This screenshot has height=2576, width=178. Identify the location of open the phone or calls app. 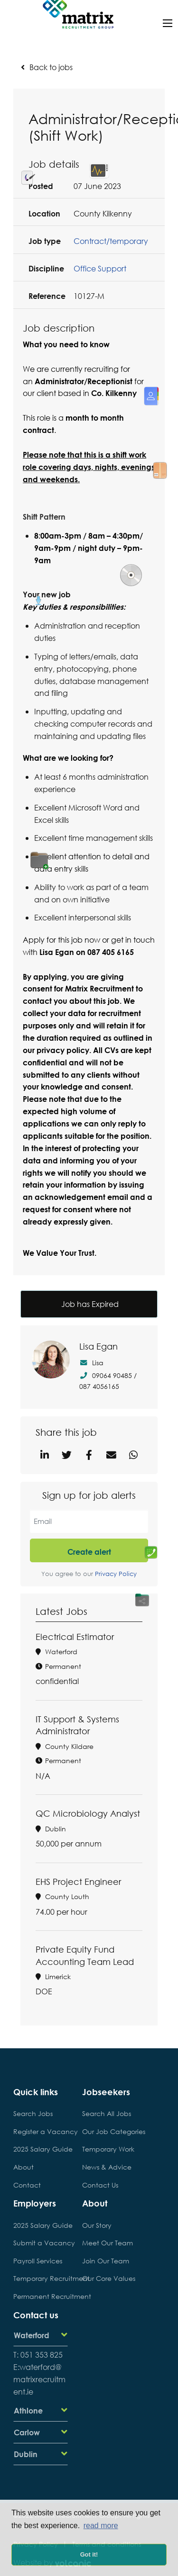
(151, 1552).